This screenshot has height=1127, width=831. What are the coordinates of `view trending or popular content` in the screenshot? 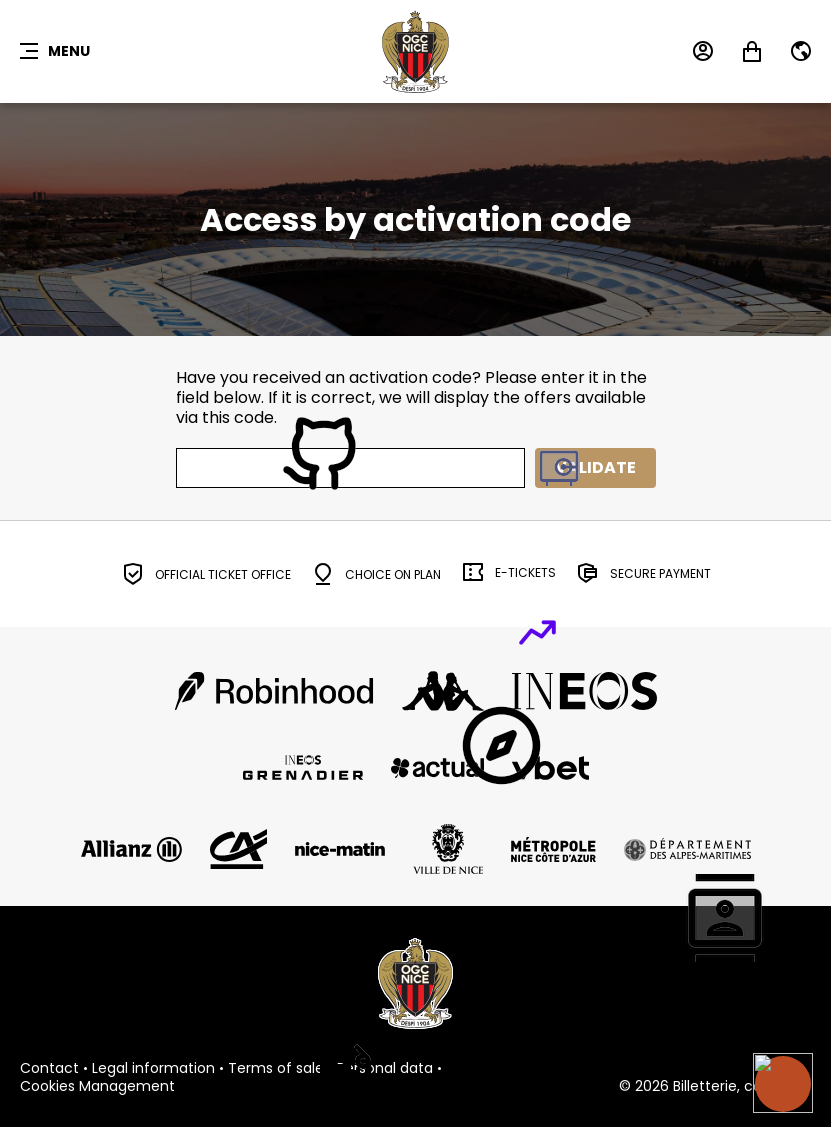 It's located at (537, 632).